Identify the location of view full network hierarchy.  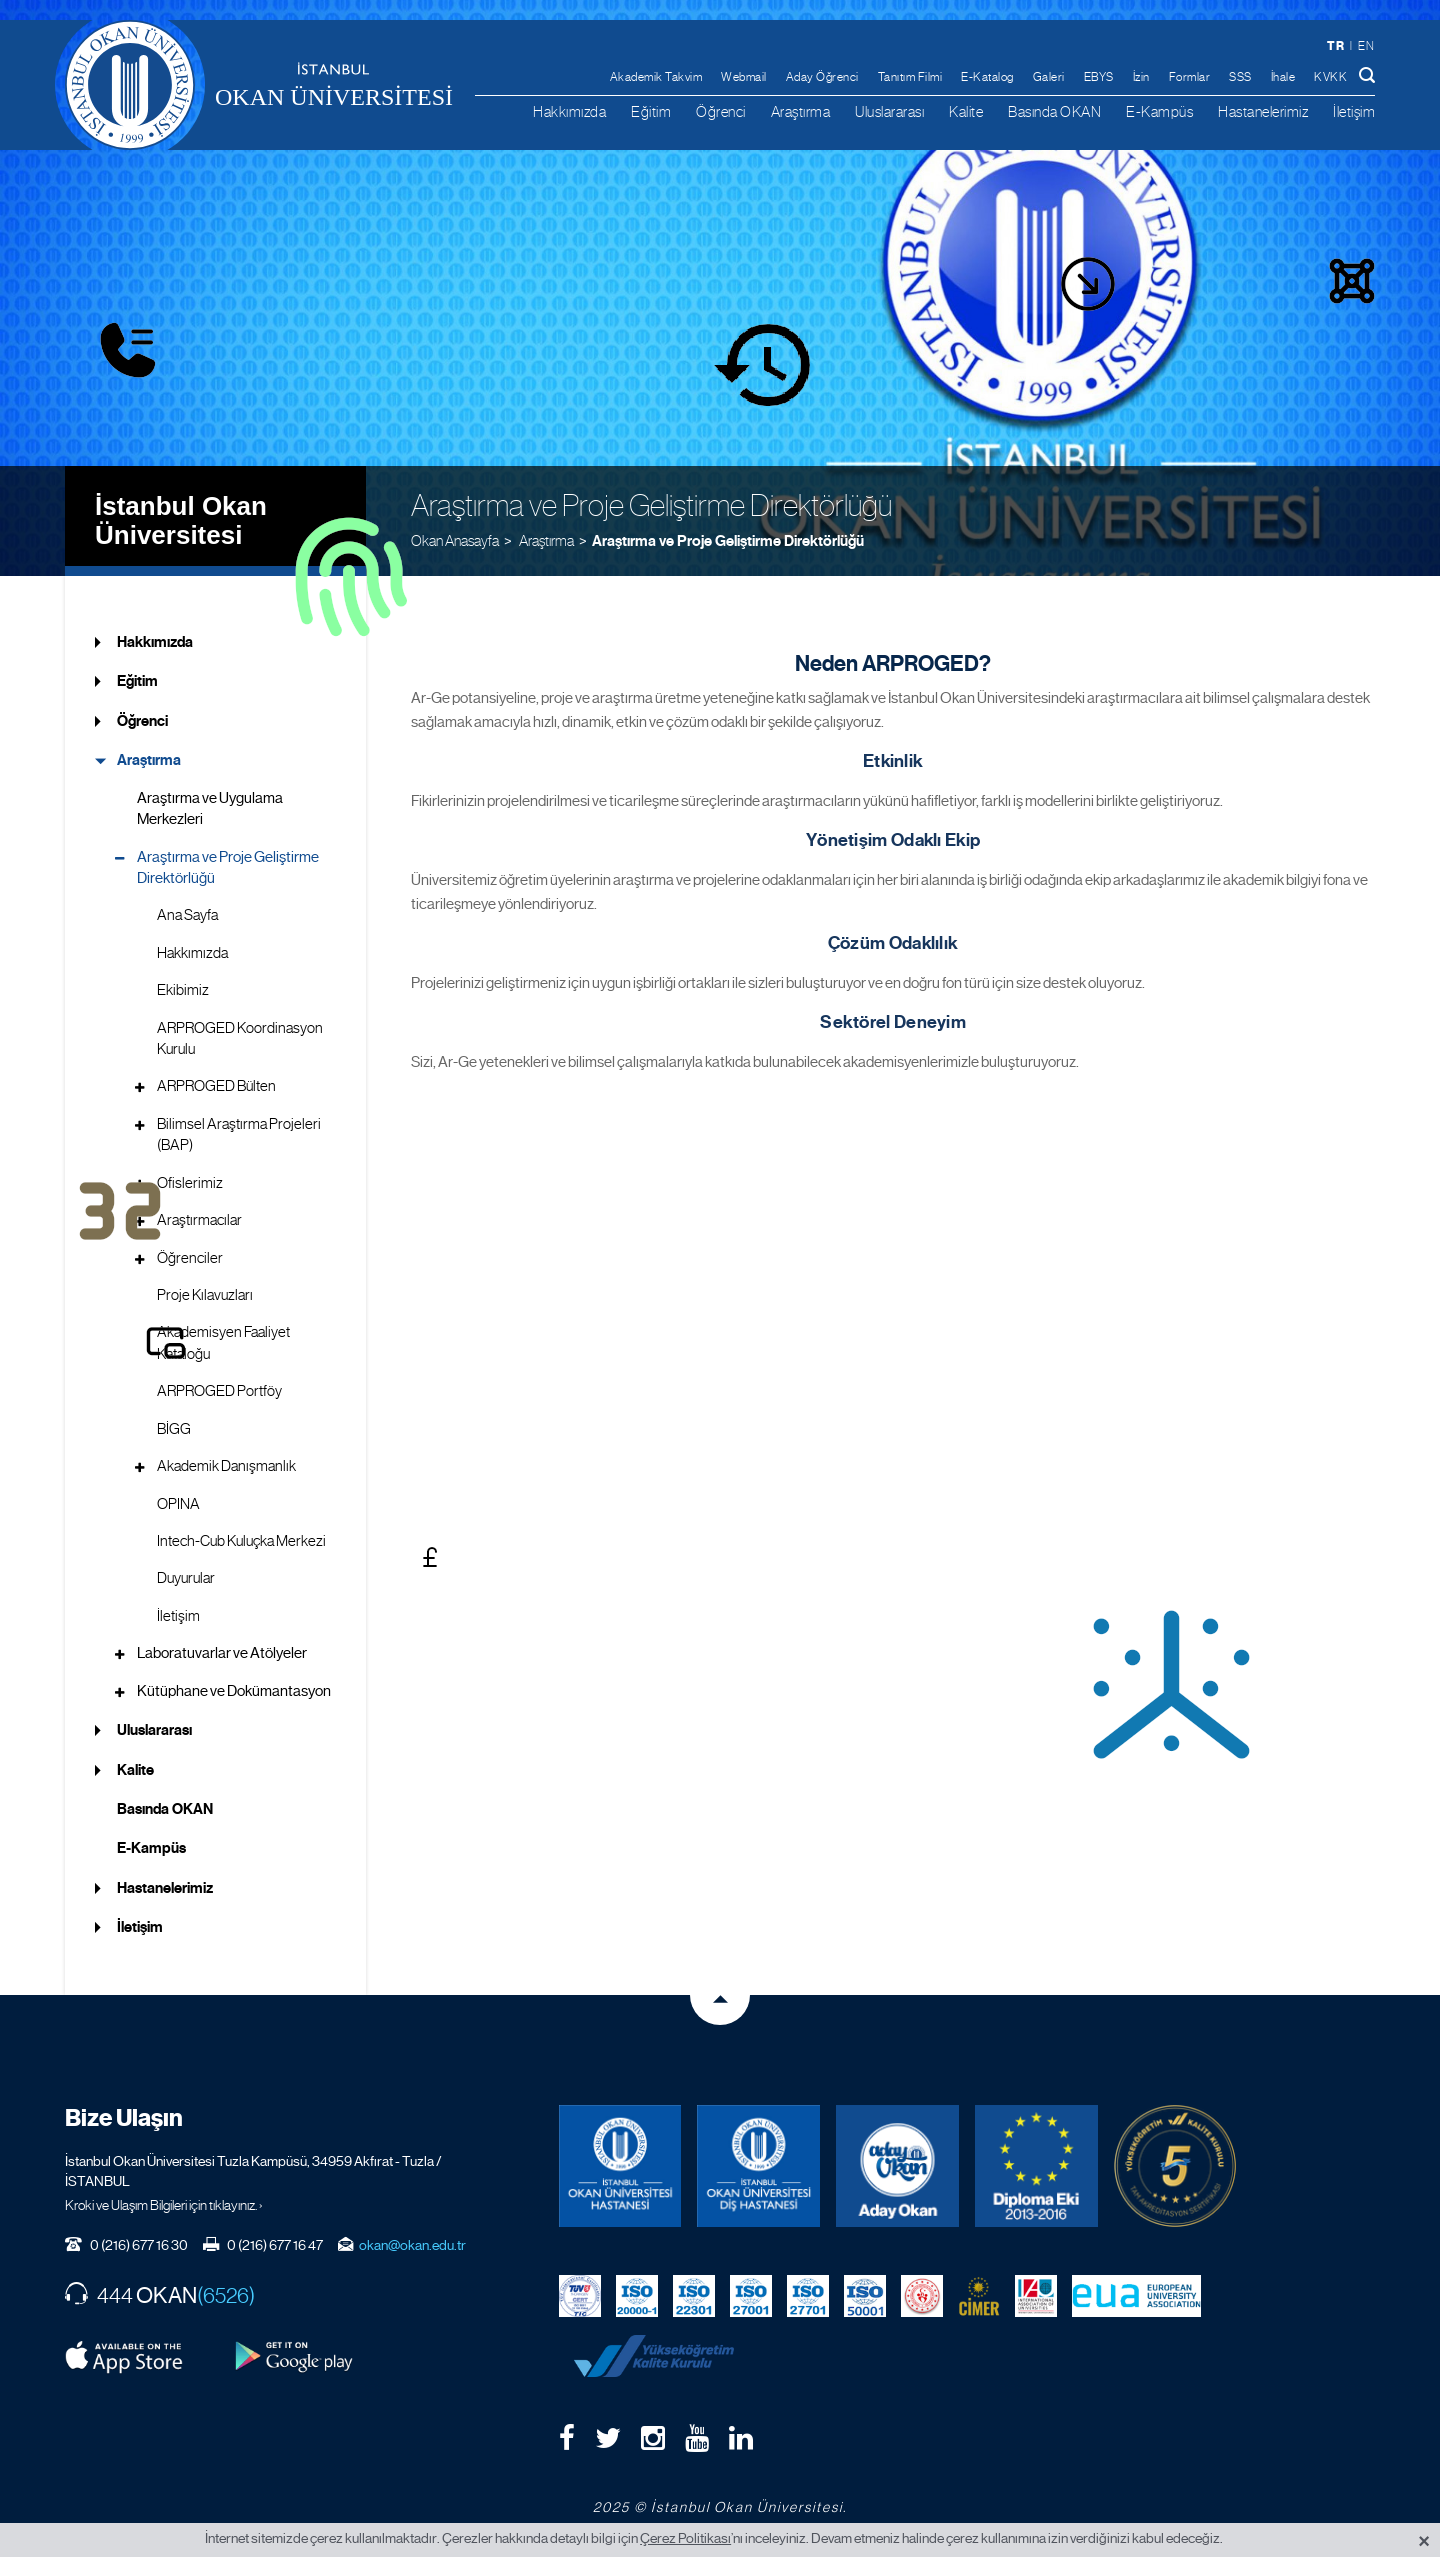
(1352, 281).